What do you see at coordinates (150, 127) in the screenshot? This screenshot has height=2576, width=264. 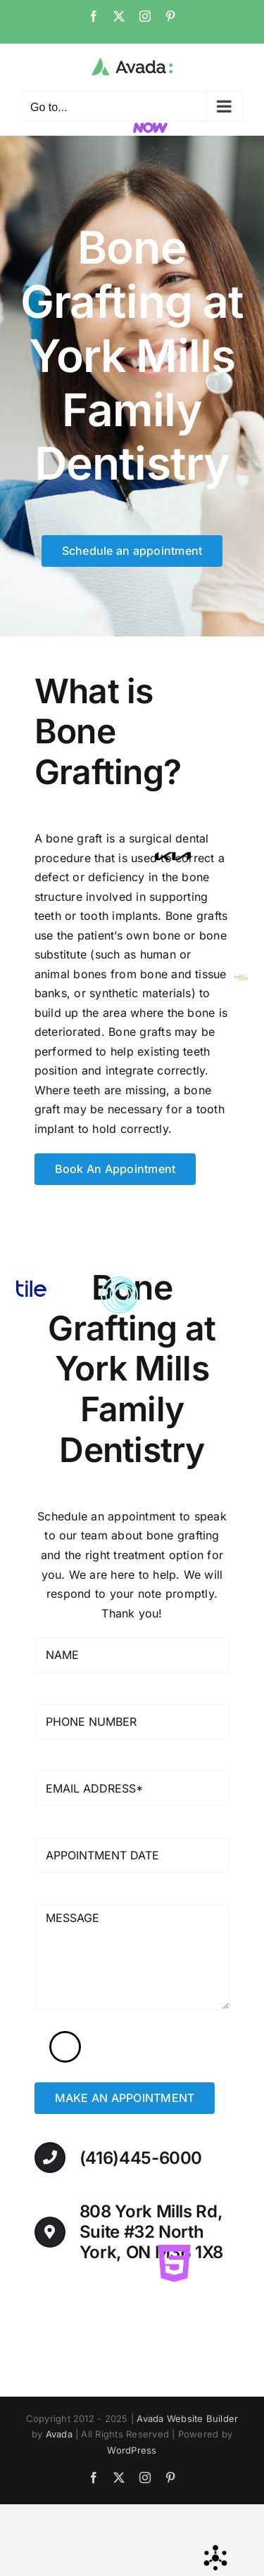 I see `open the NOW streaming app` at bounding box center [150, 127].